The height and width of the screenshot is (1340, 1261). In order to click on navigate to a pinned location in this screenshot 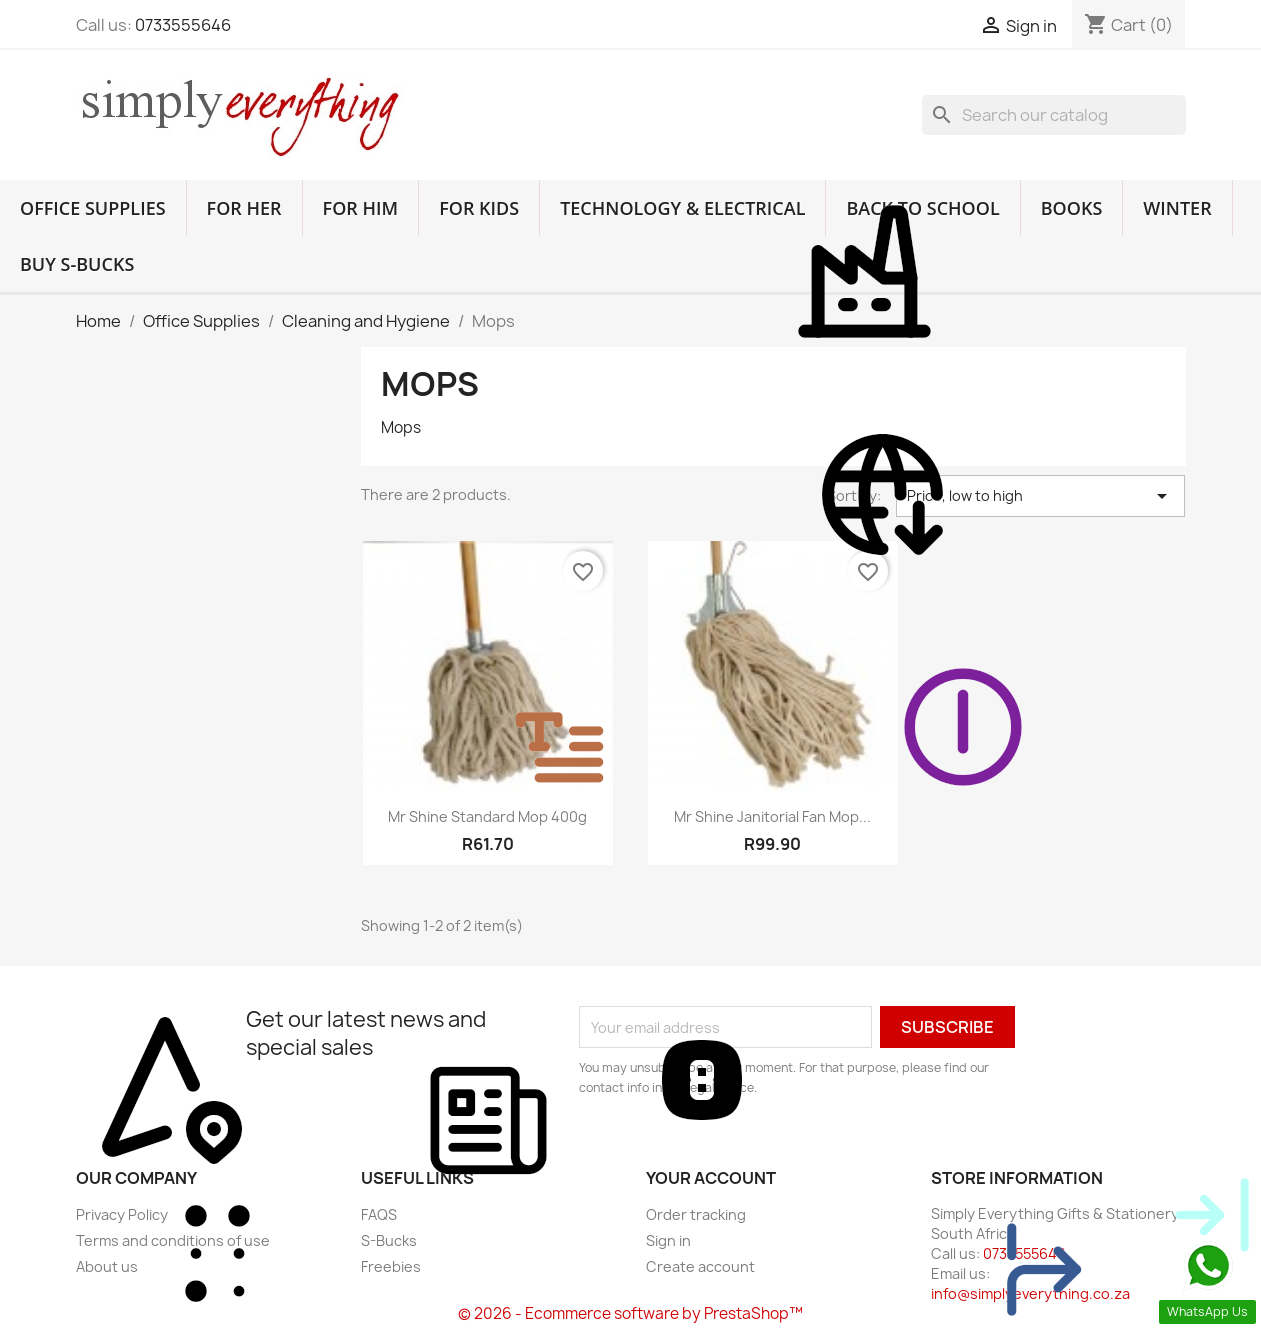, I will do `click(165, 1087)`.